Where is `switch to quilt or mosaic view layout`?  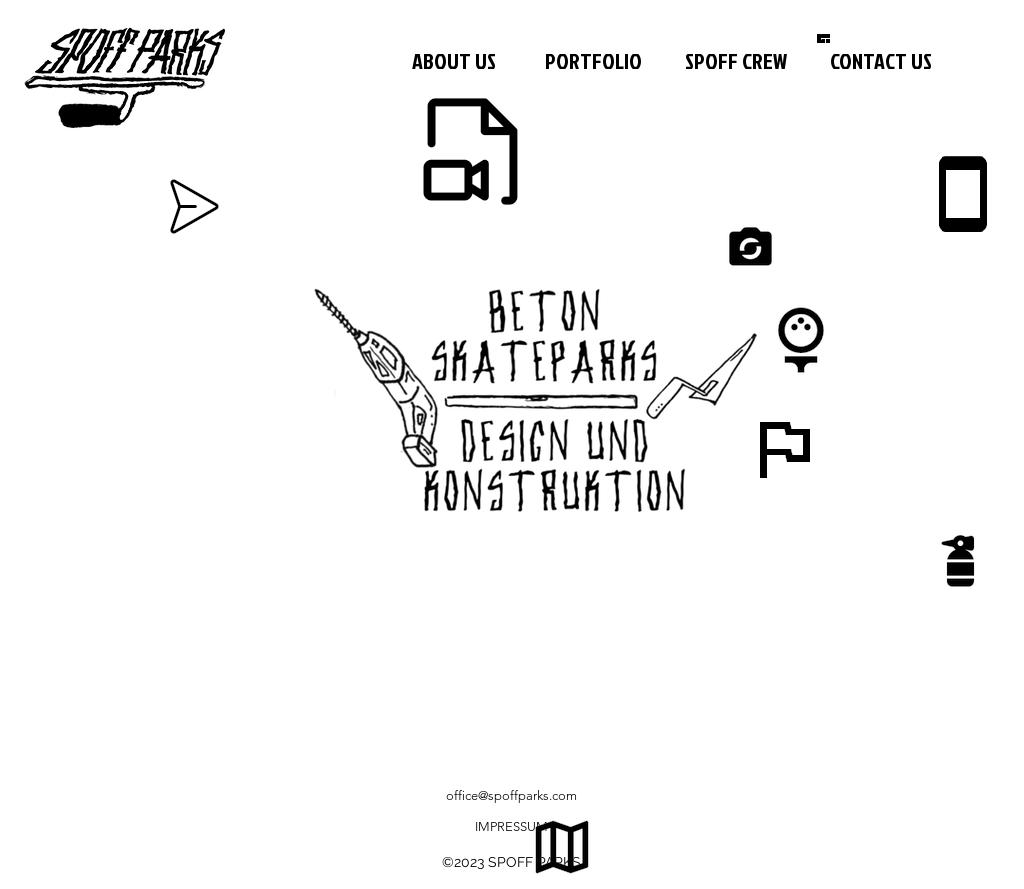
switch to quilt or mosaic view layout is located at coordinates (823, 39).